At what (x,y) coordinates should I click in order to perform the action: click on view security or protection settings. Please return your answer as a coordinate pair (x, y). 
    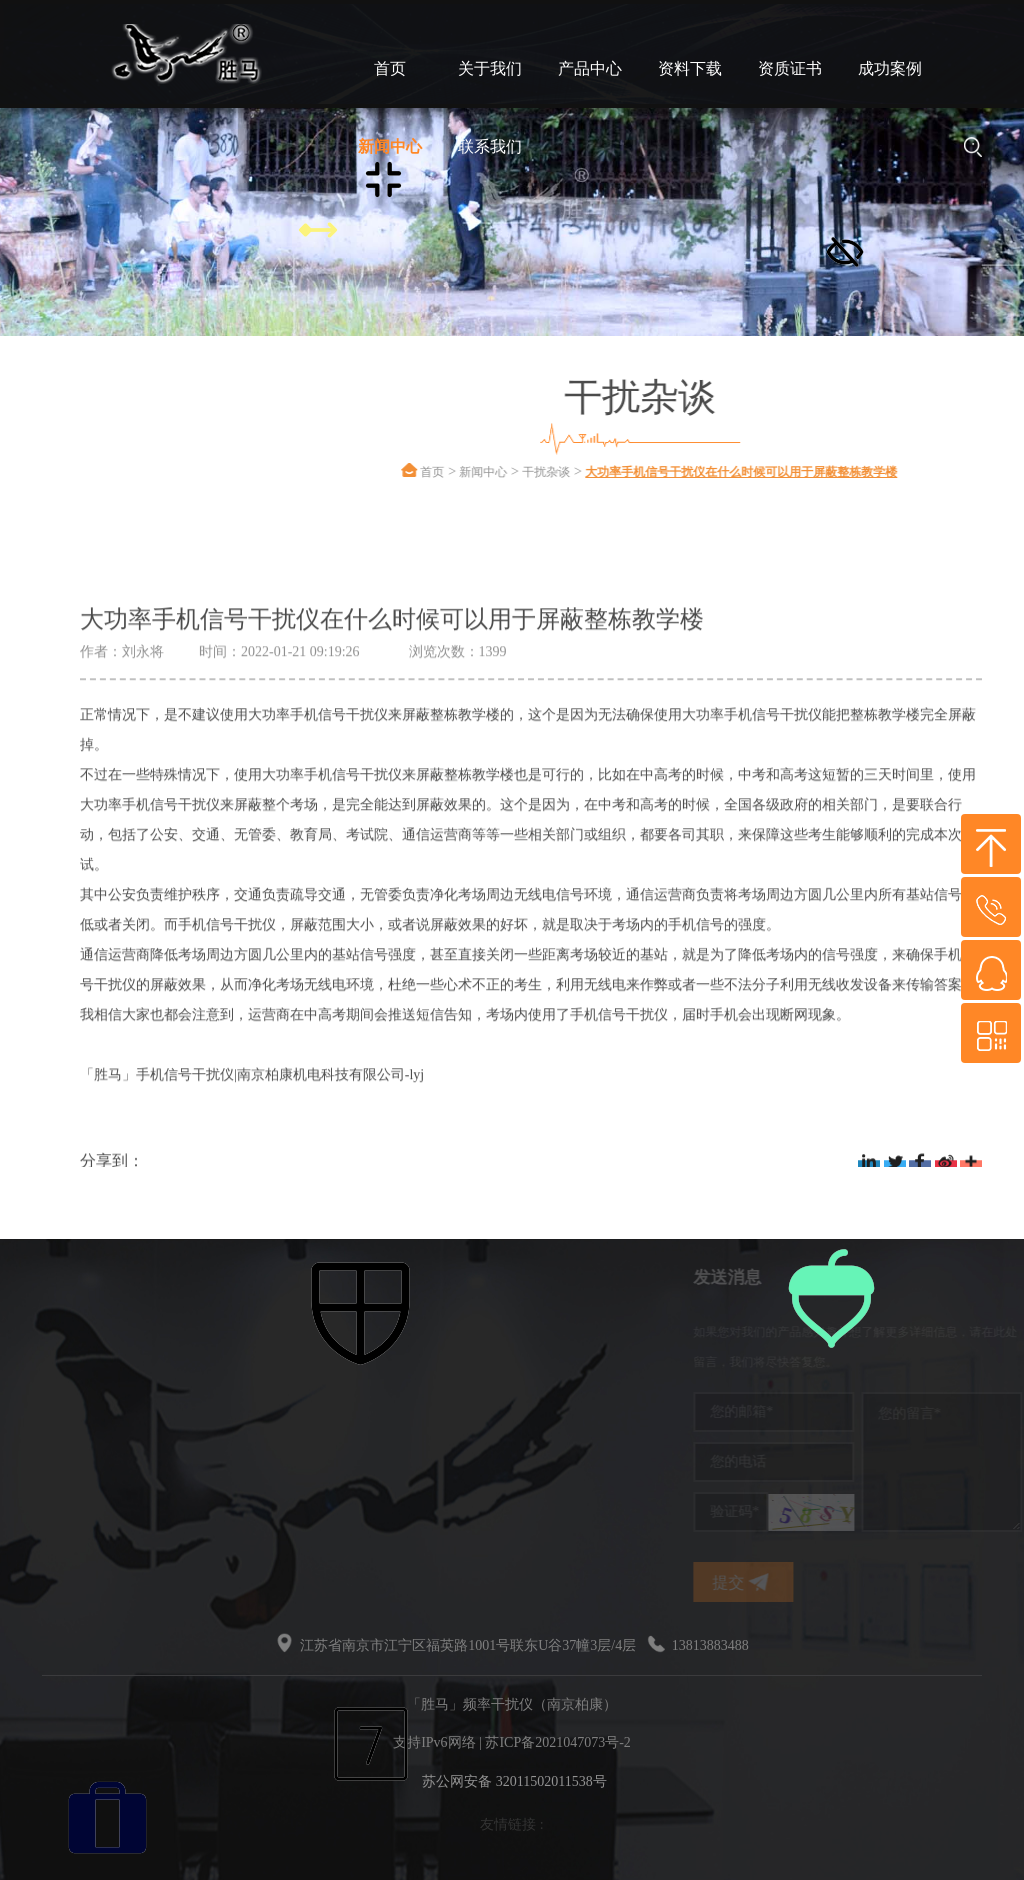
    Looking at the image, I should click on (360, 1307).